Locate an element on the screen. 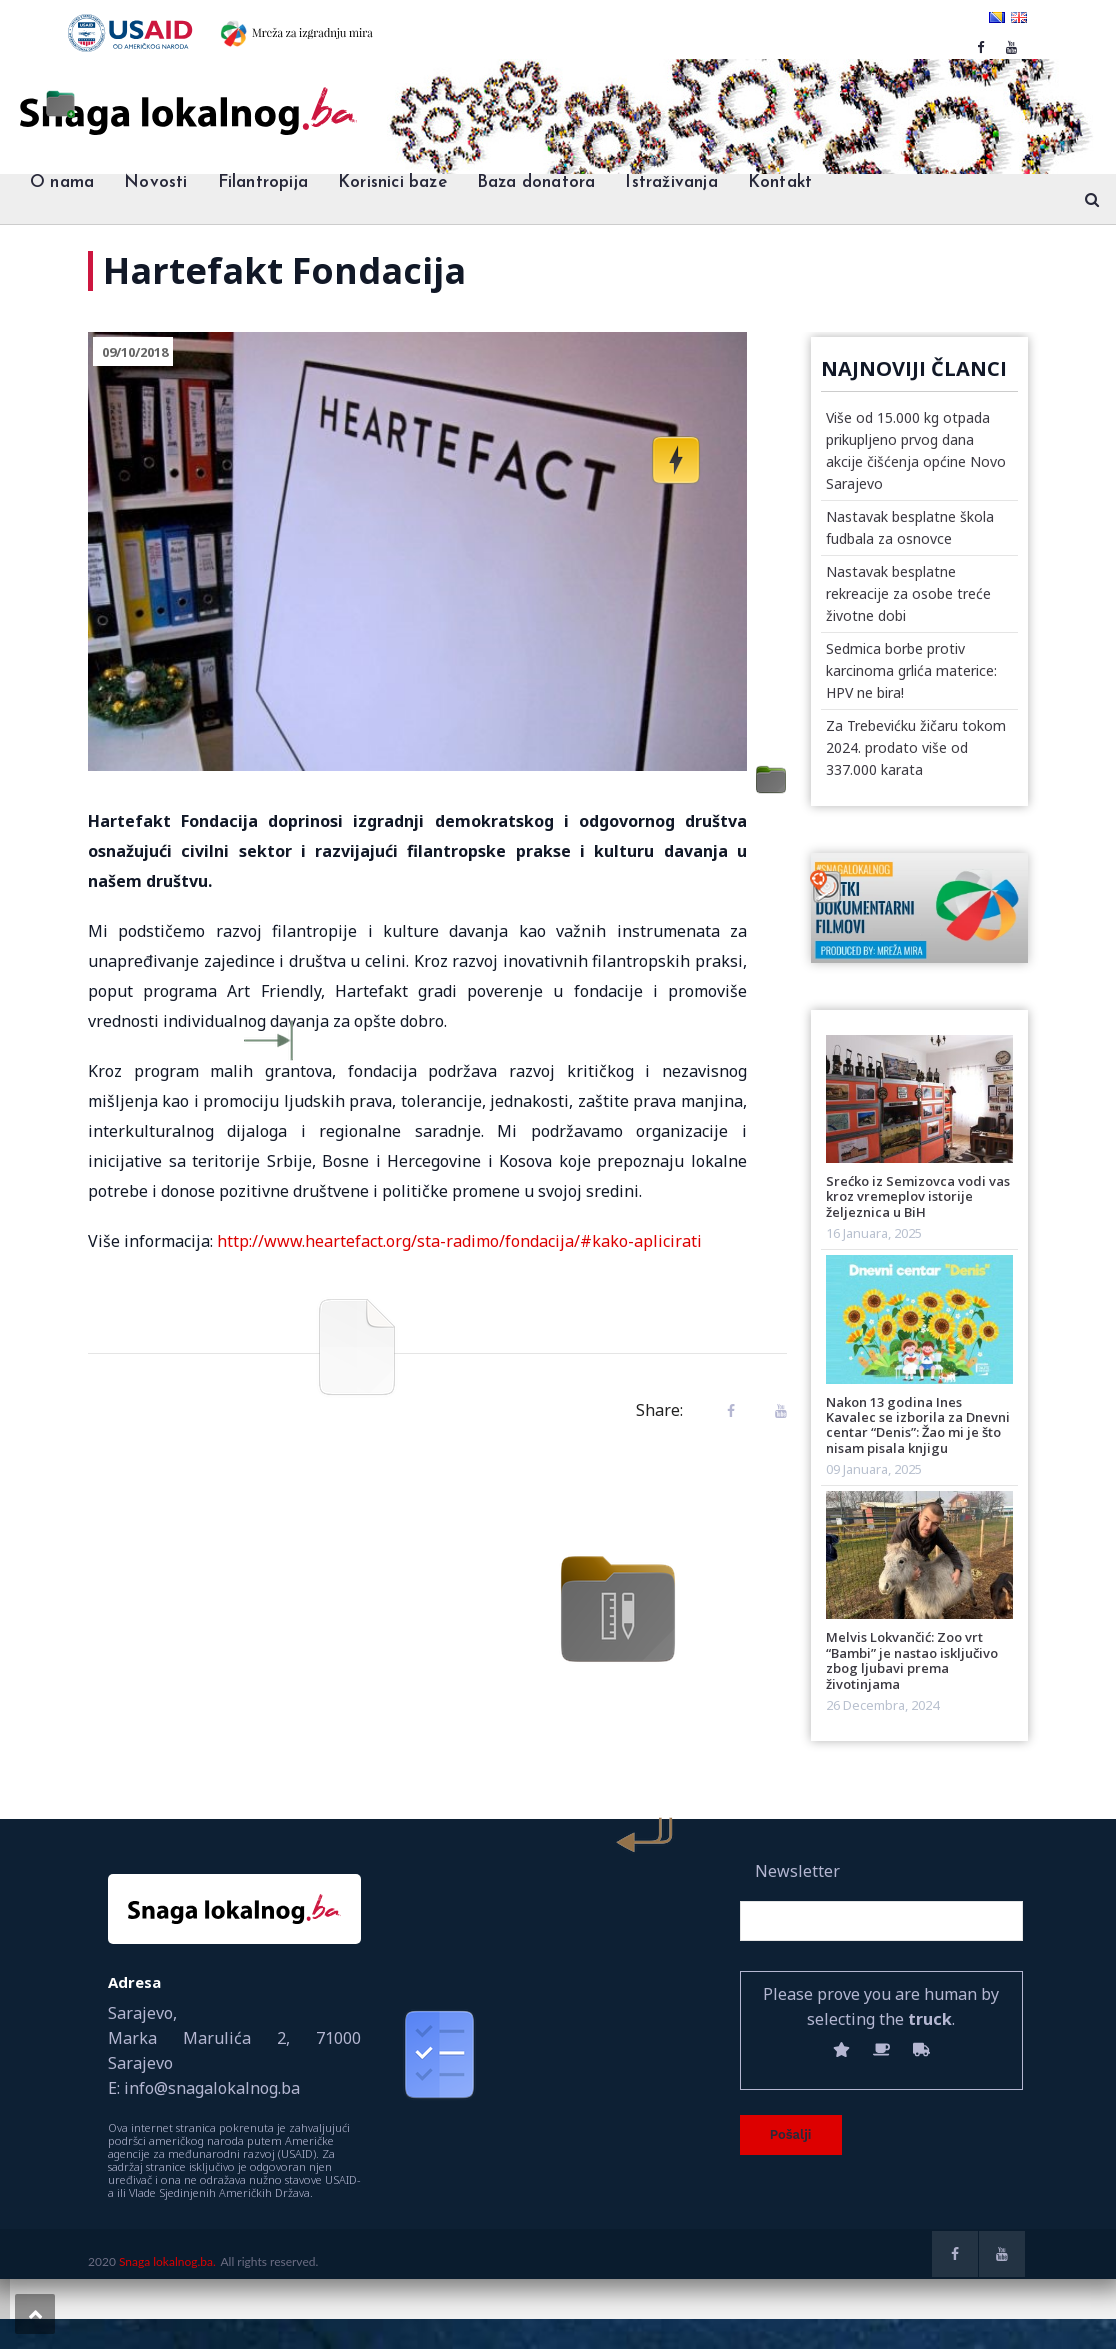  launch the ubiquity ubuntu installer is located at coordinates (827, 887).